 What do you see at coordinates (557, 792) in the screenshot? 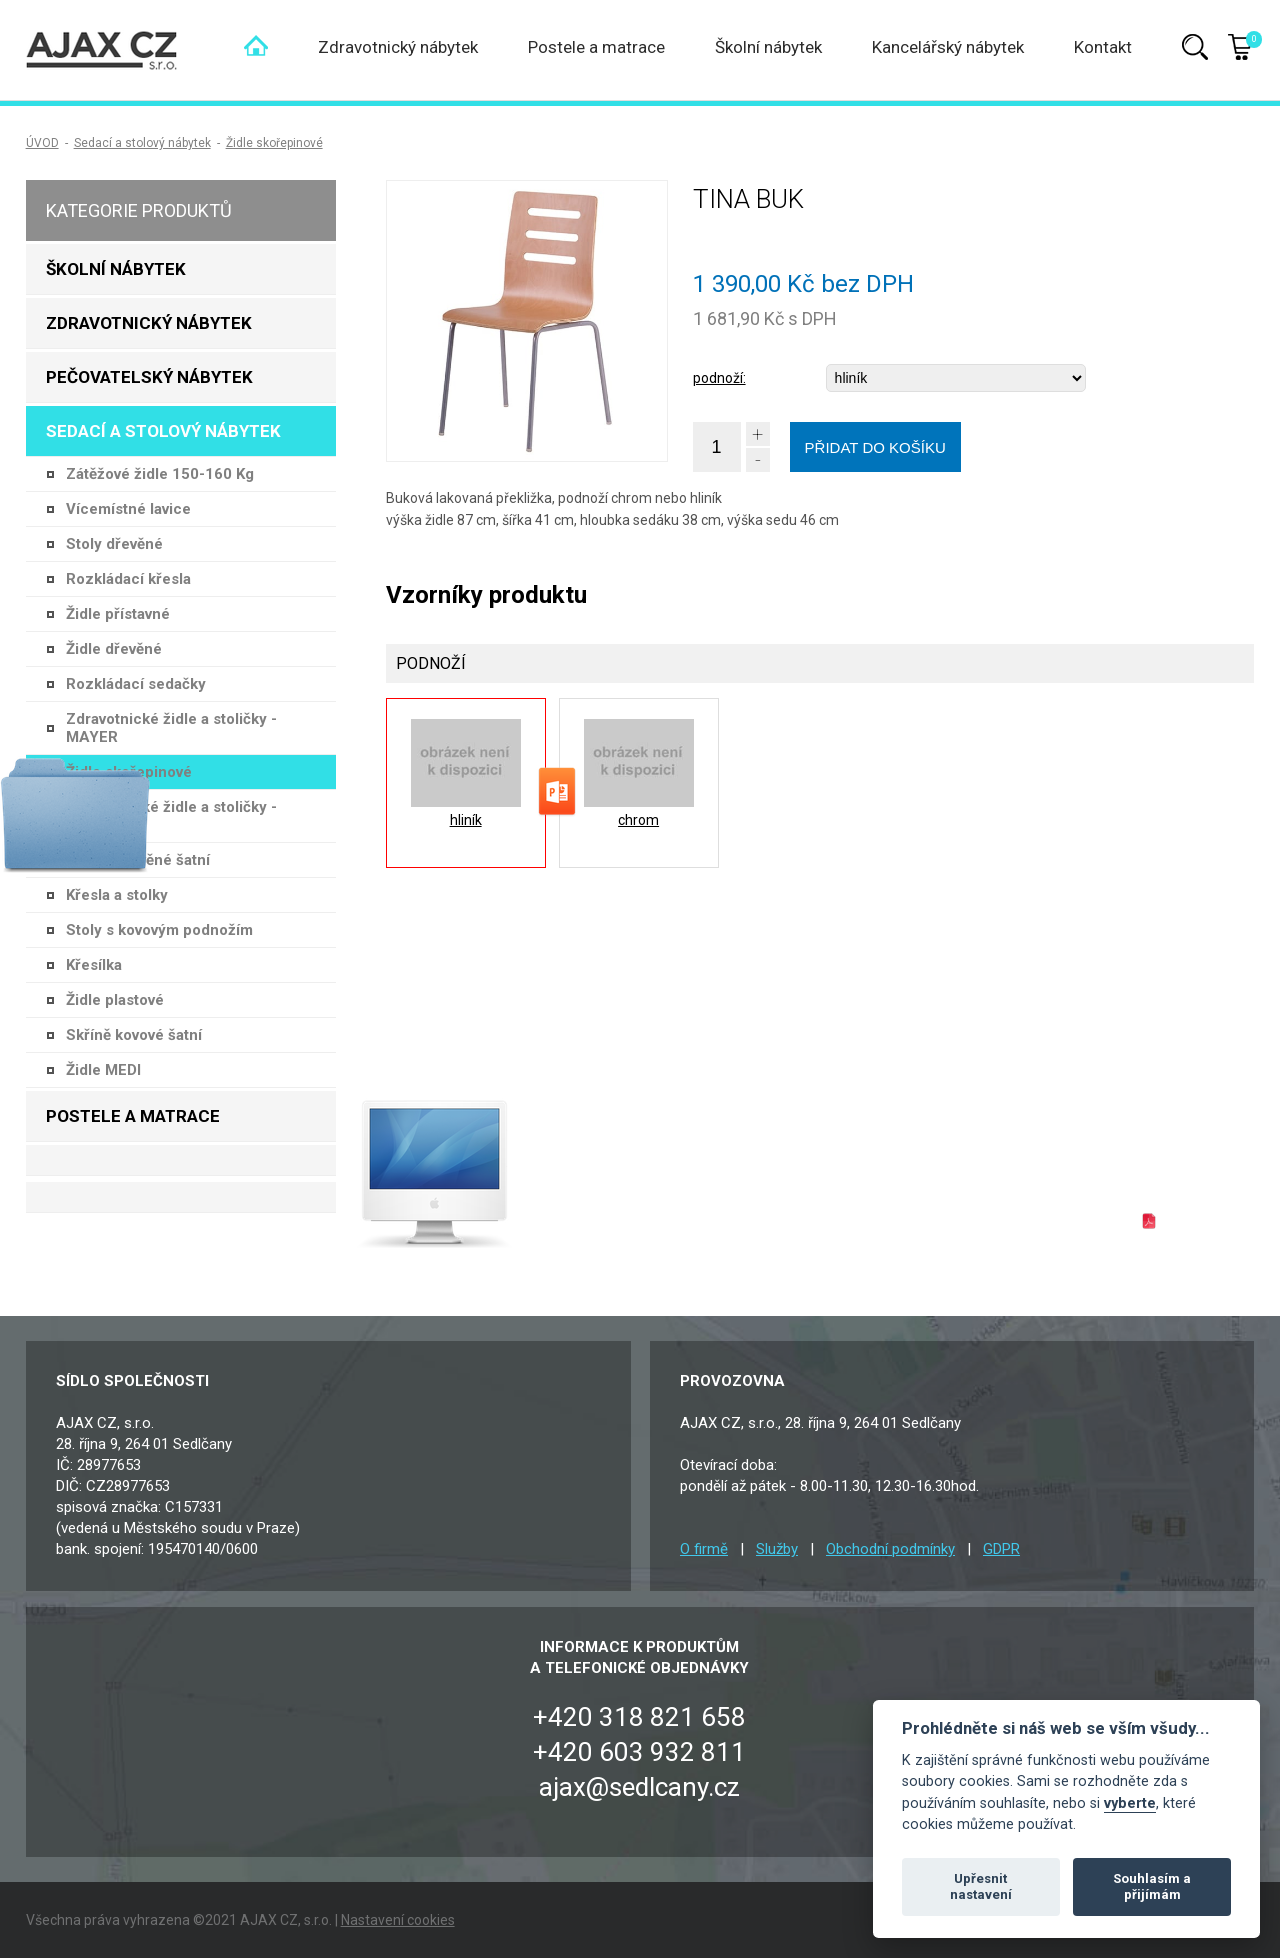
I see `presentation template file type indicator` at bounding box center [557, 792].